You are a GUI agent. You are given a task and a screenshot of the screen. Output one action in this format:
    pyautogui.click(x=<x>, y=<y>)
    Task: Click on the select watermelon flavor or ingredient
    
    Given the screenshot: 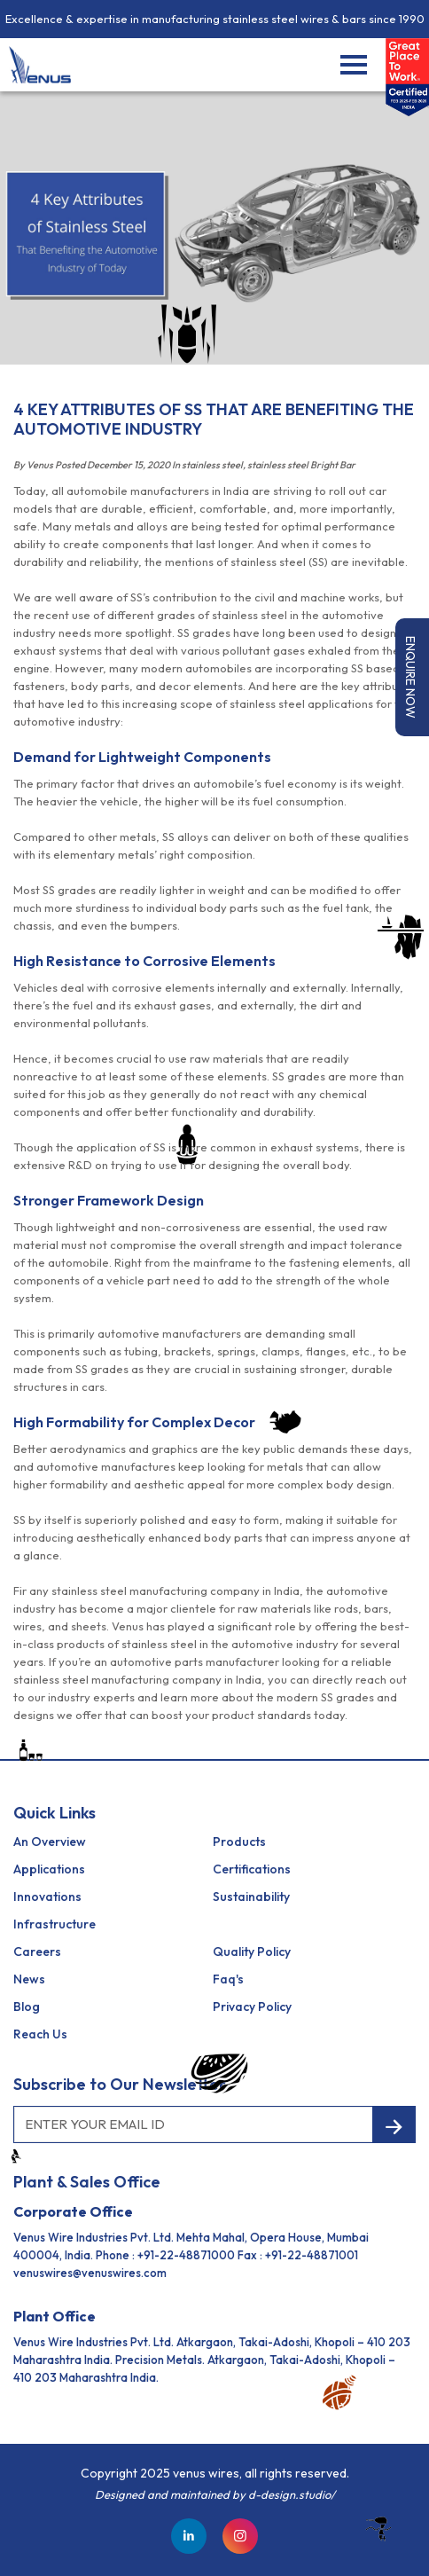 What is the action you would take?
    pyautogui.click(x=219, y=2073)
    